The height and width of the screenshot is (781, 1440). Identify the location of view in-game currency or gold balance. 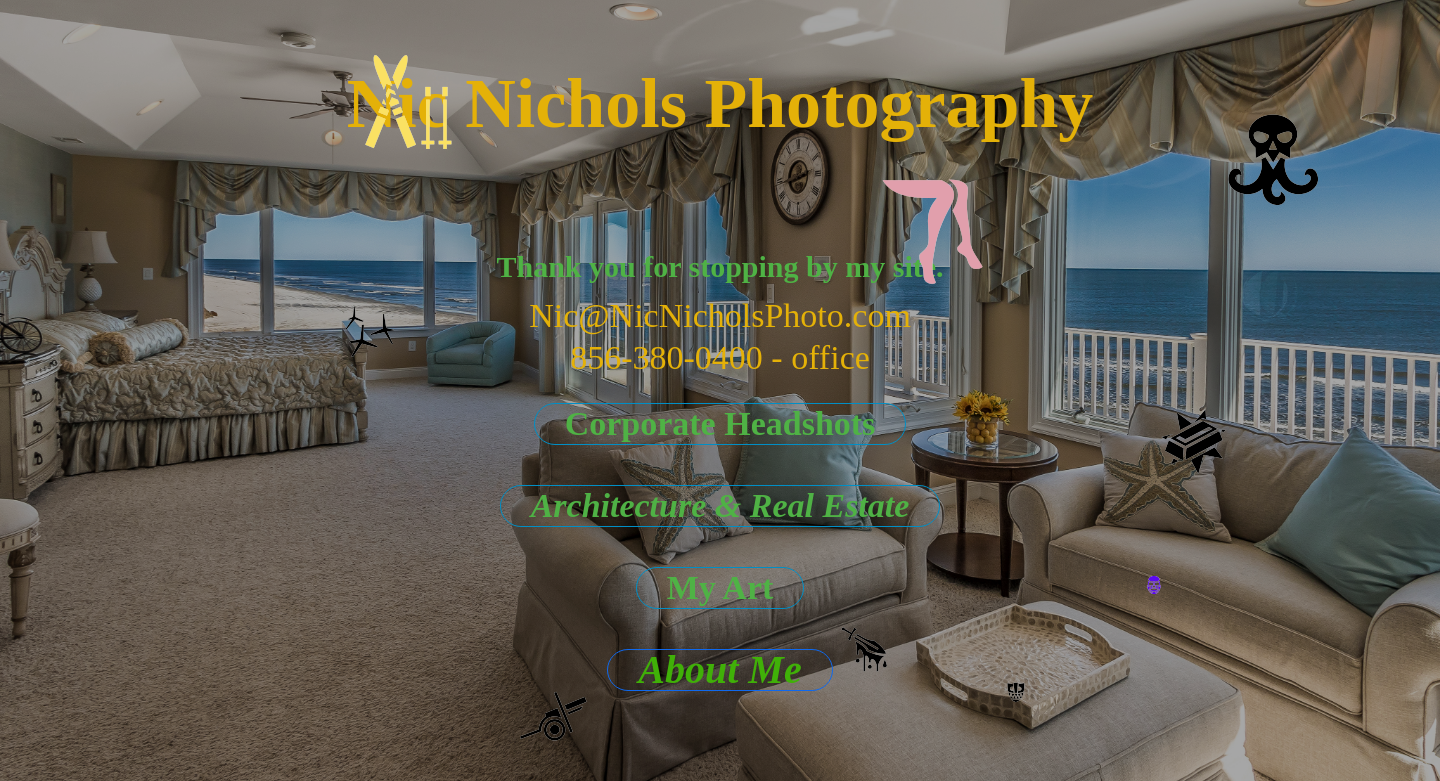
(1194, 441).